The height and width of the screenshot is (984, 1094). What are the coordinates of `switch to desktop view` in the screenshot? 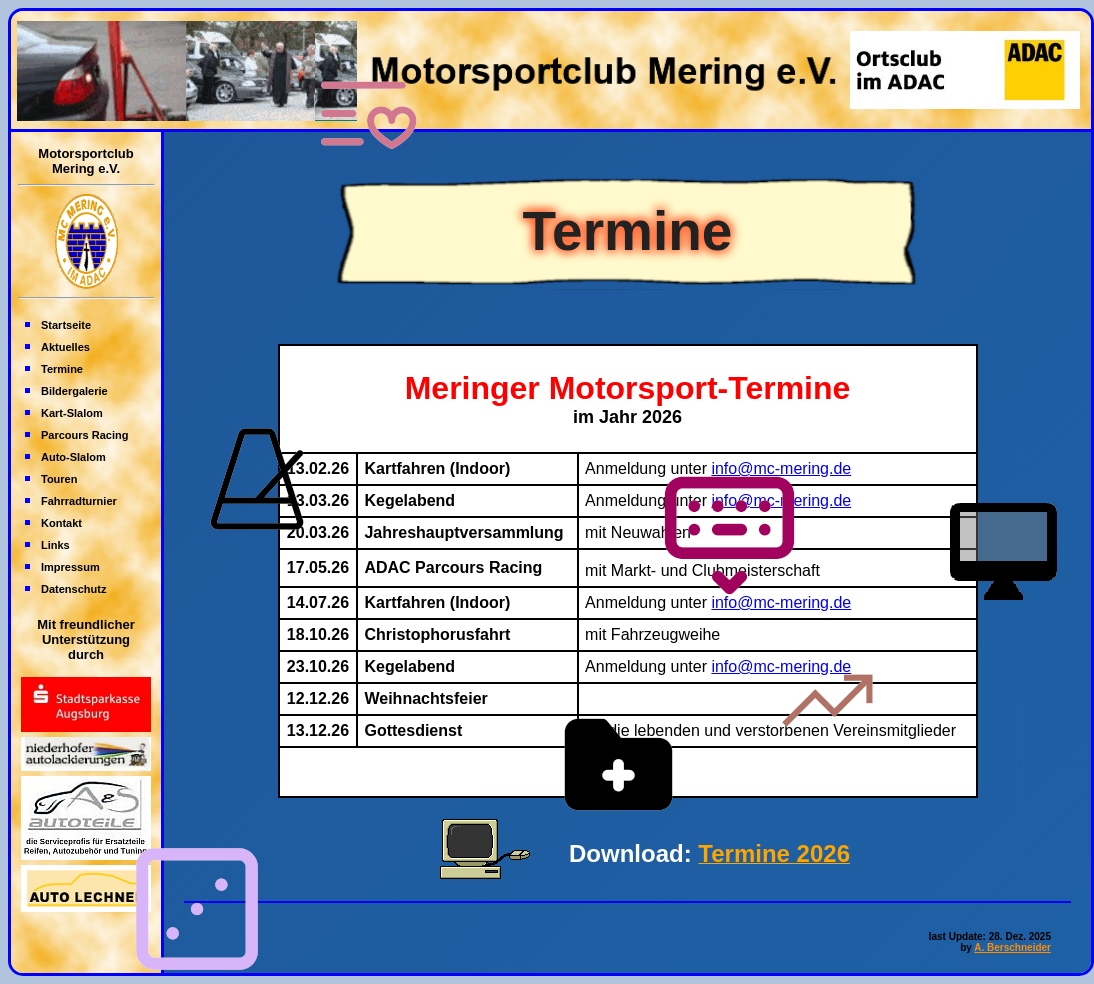 It's located at (1003, 551).